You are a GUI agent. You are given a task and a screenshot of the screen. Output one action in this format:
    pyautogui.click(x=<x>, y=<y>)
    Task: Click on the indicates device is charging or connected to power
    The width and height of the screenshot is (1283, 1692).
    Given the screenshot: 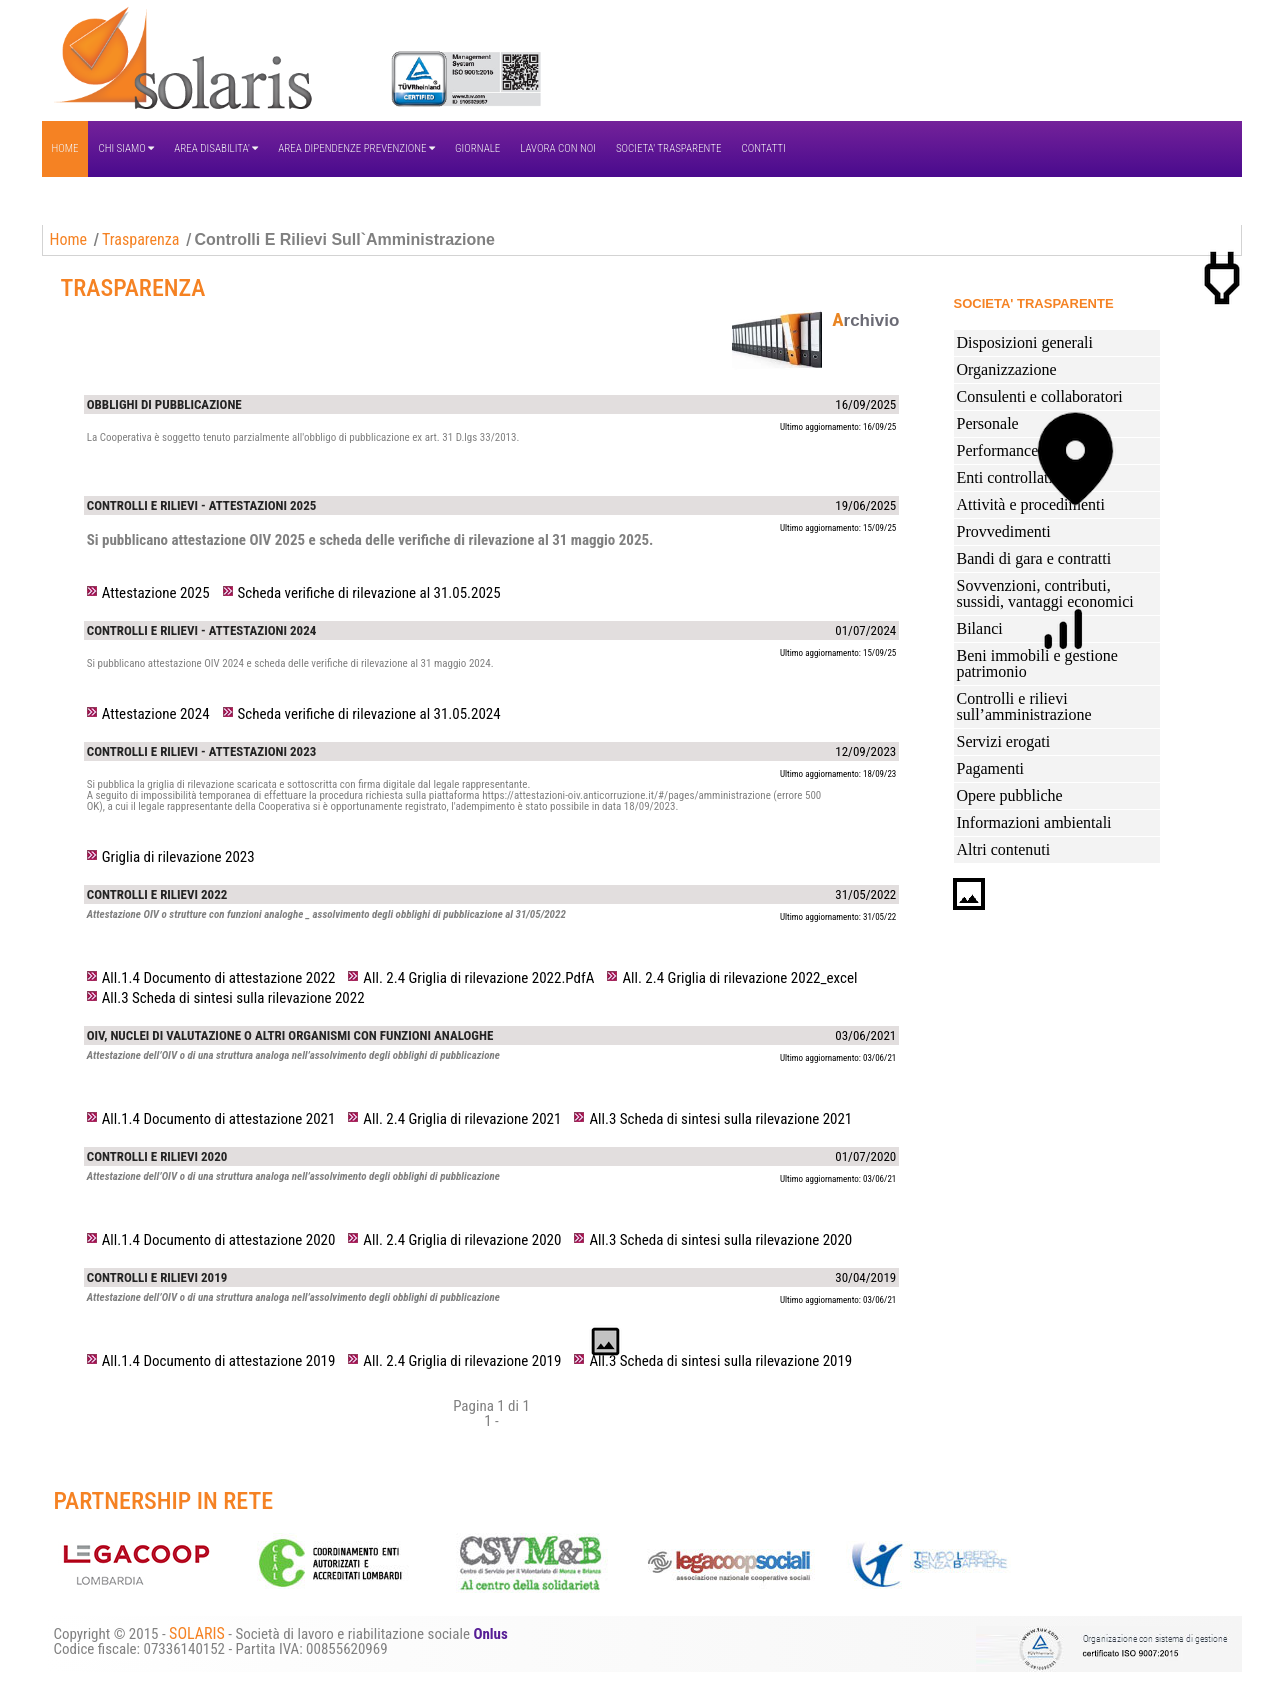 What is the action you would take?
    pyautogui.click(x=1222, y=278)
    